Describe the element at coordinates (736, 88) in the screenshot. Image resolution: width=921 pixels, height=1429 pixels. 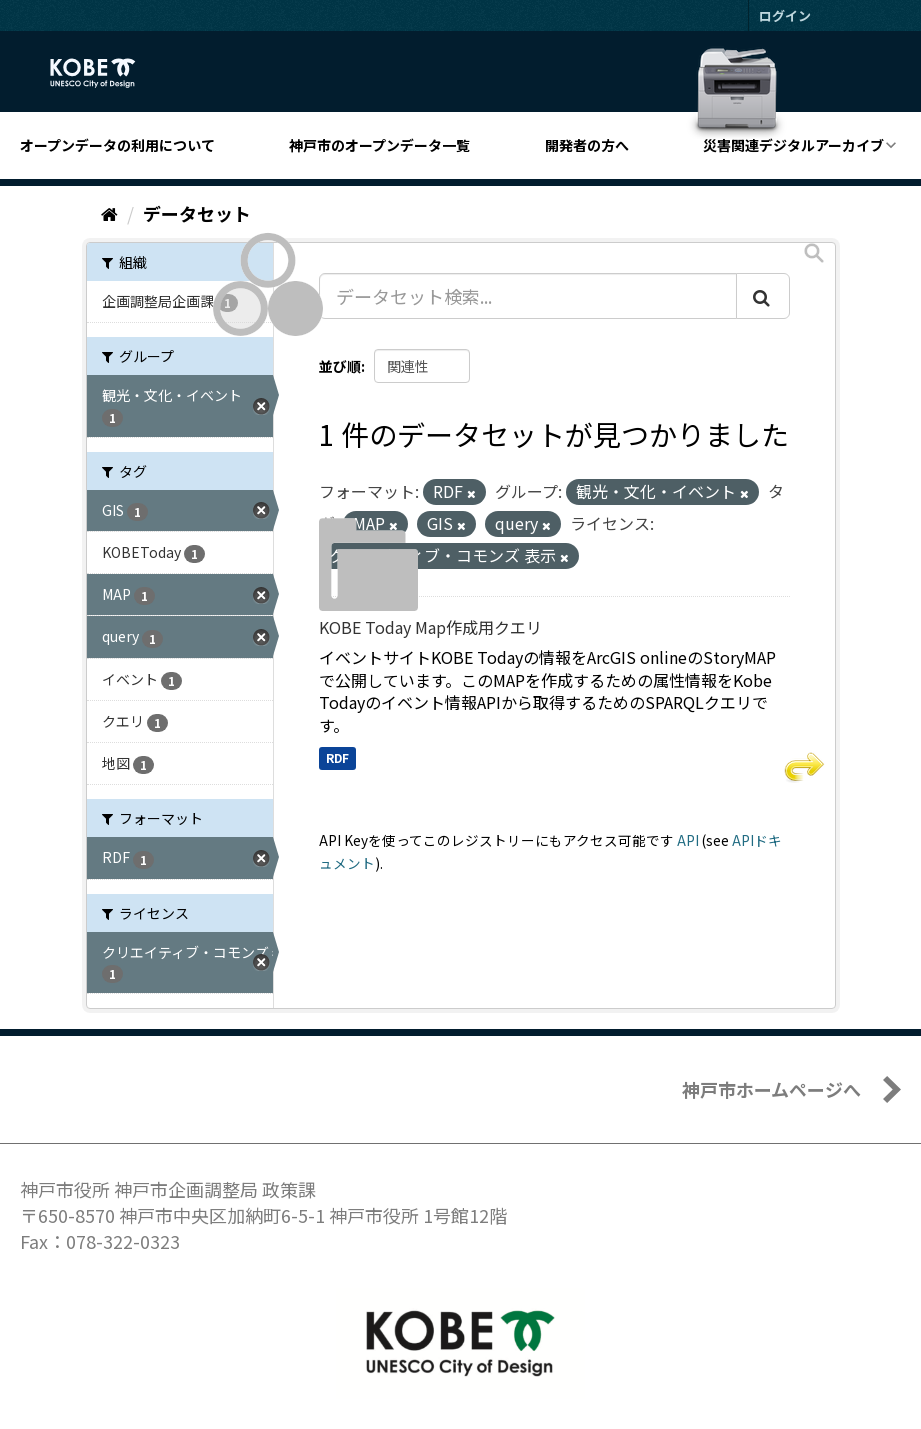
I see `connect to a network printer` at that location.